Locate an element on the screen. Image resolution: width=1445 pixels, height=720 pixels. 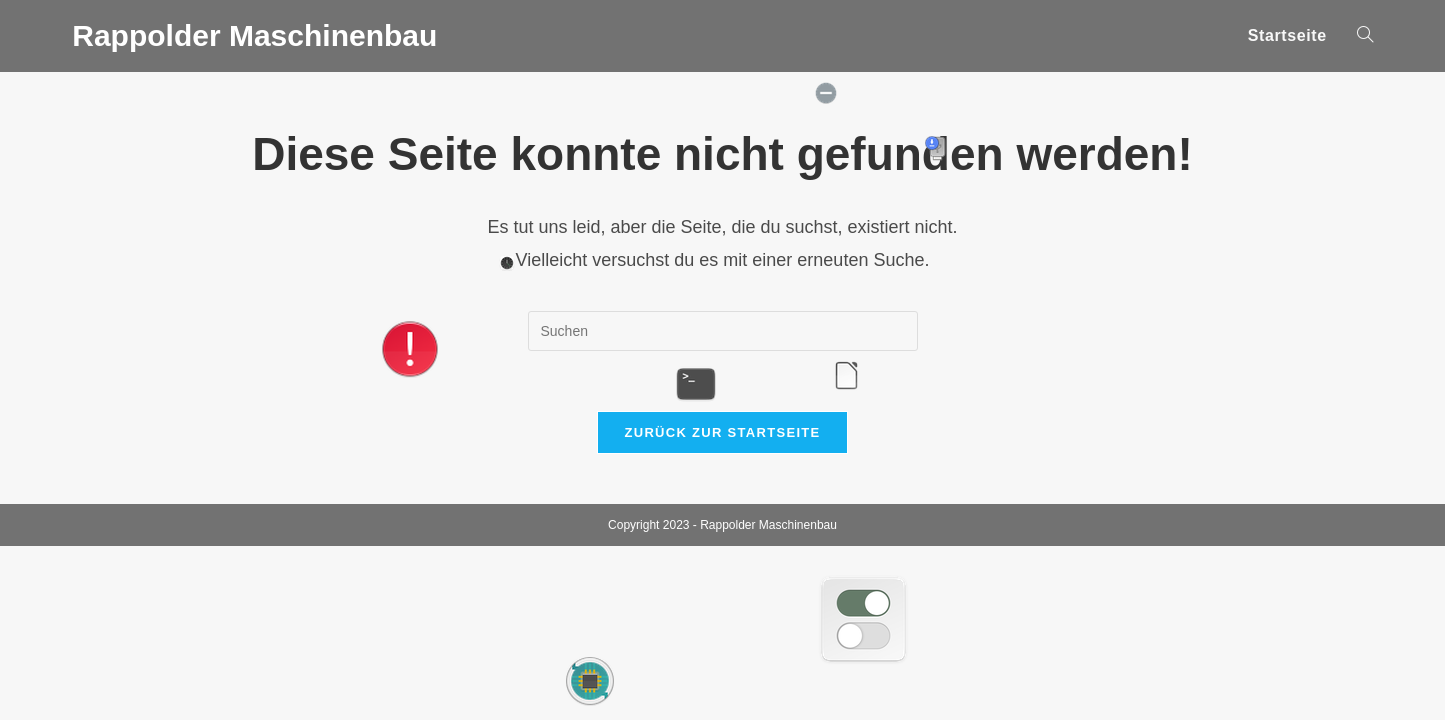
access hardware driver settings is located at coordinates (590, 681).